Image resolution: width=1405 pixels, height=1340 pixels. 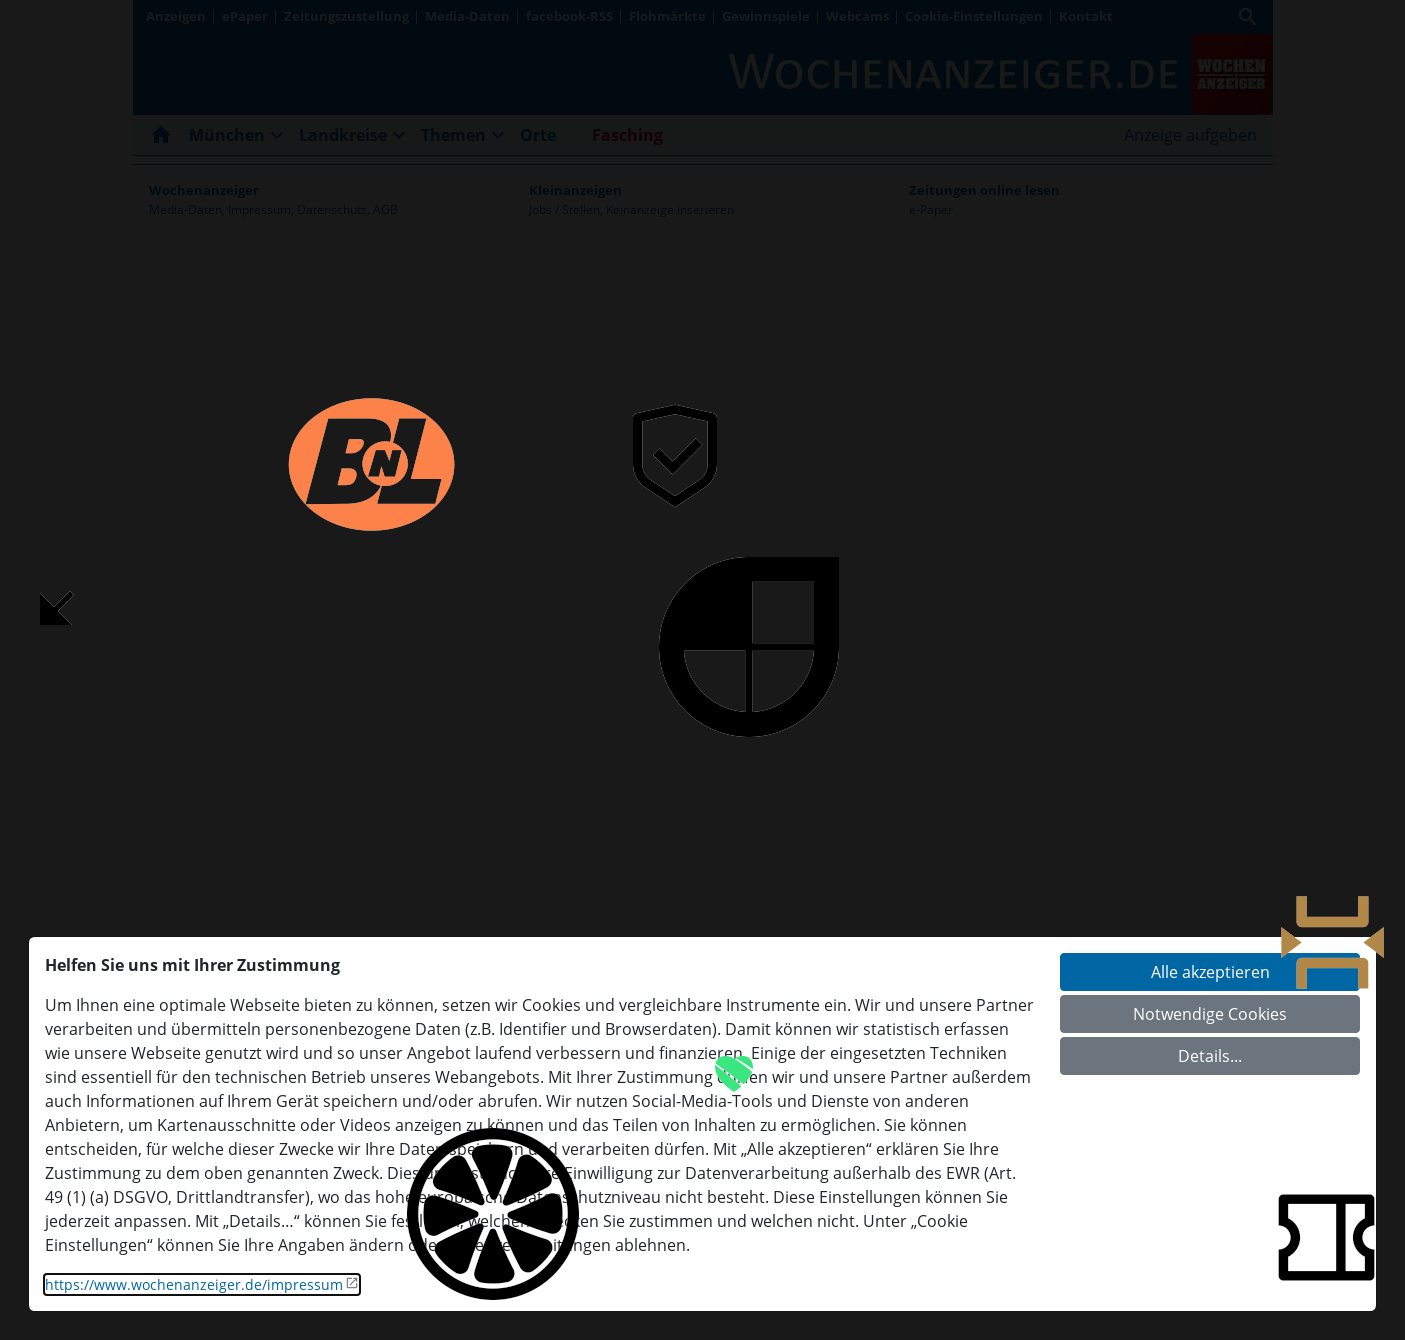 I want to click on navigate to previous or lower-level content, so click(x=57, y=608).